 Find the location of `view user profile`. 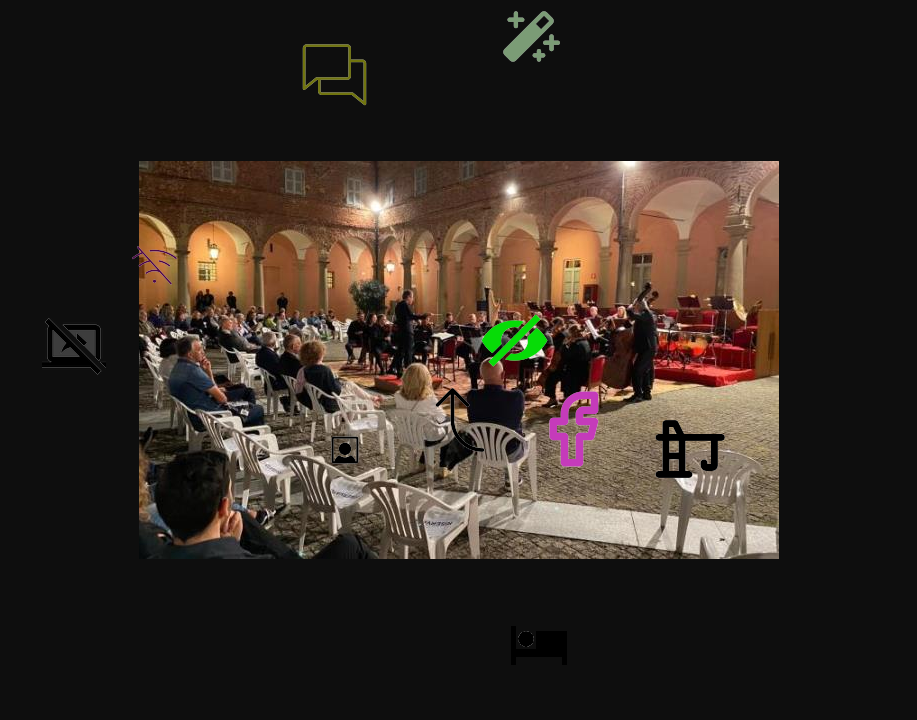

view user profile is located at coordinates (345, 450).